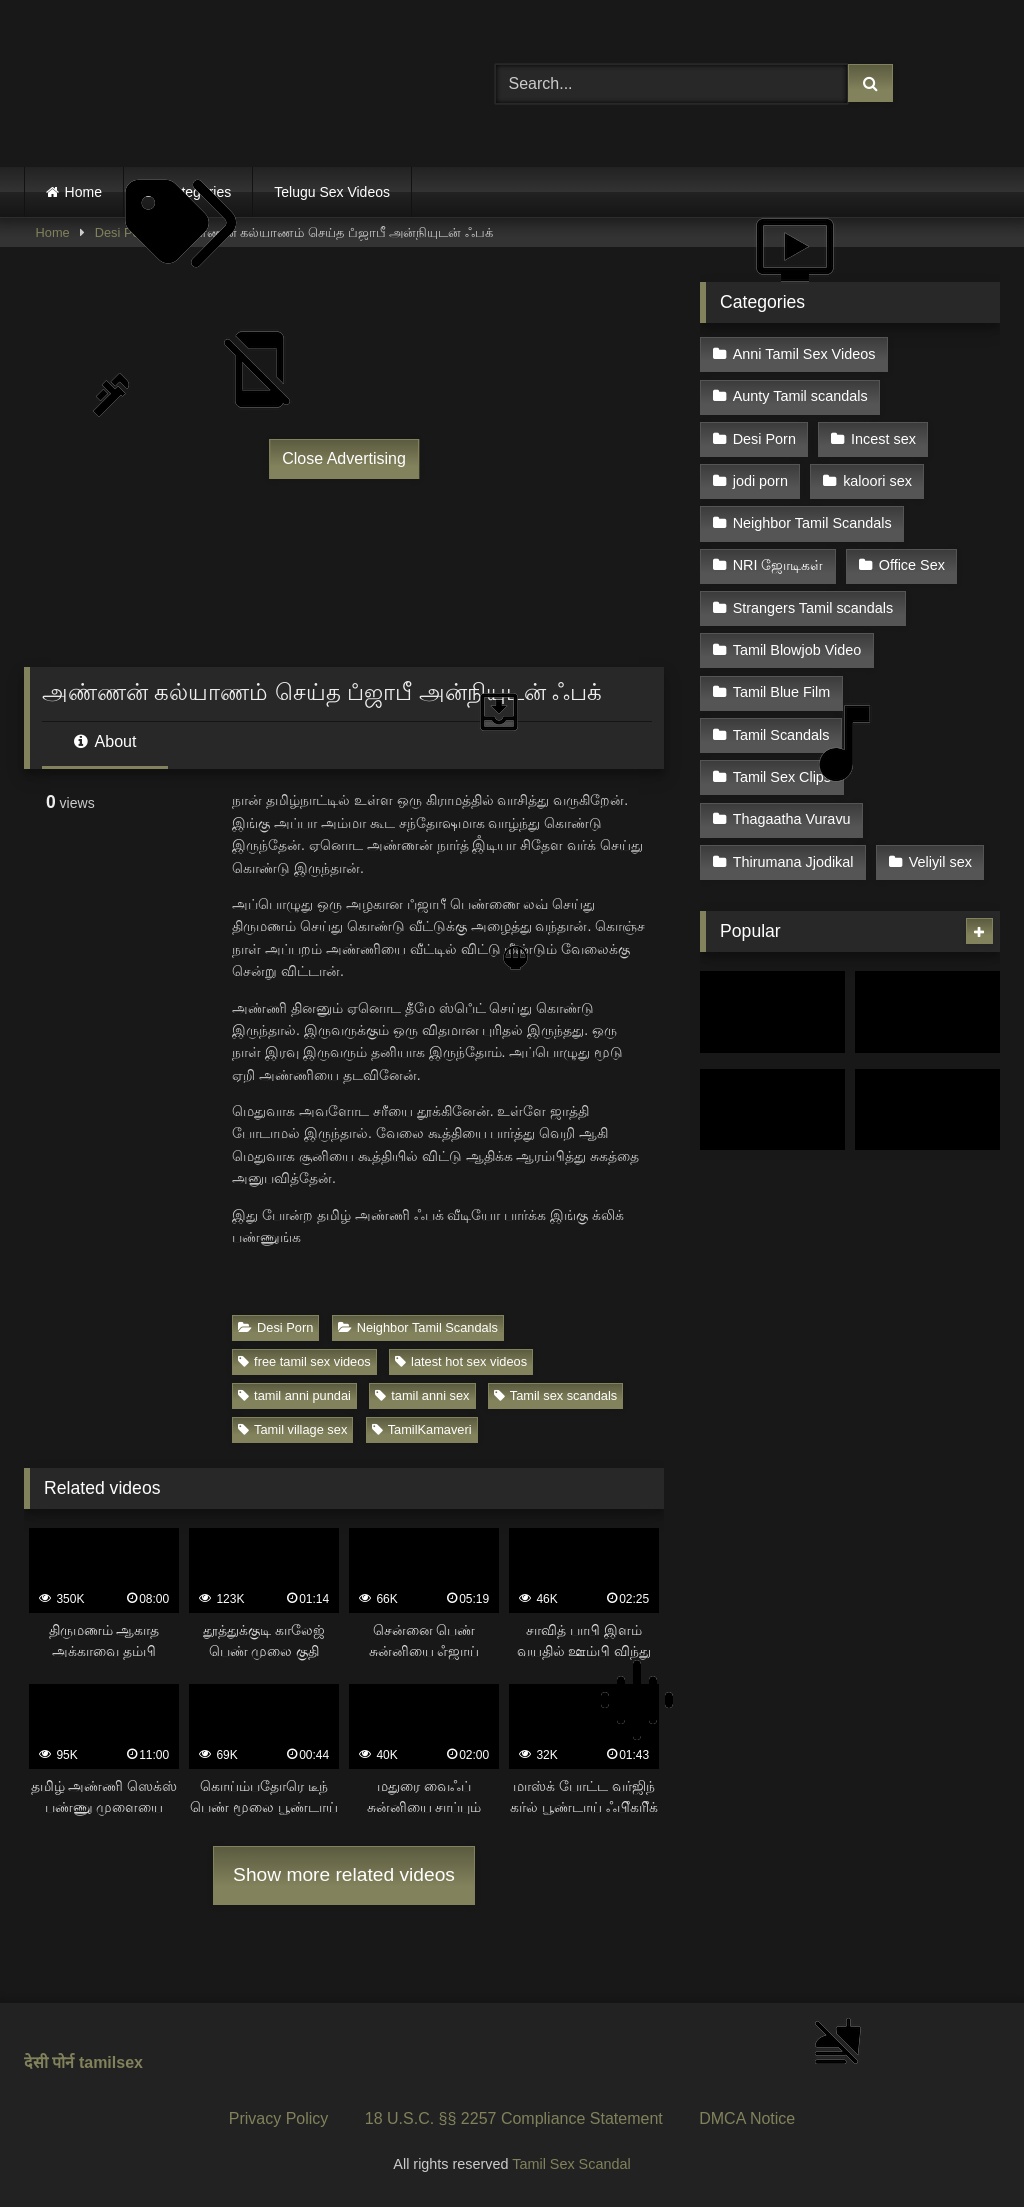  Describe the element at coordinates (111, 395) in the screenshot. I see `access plumbing services or repairs` at that location.